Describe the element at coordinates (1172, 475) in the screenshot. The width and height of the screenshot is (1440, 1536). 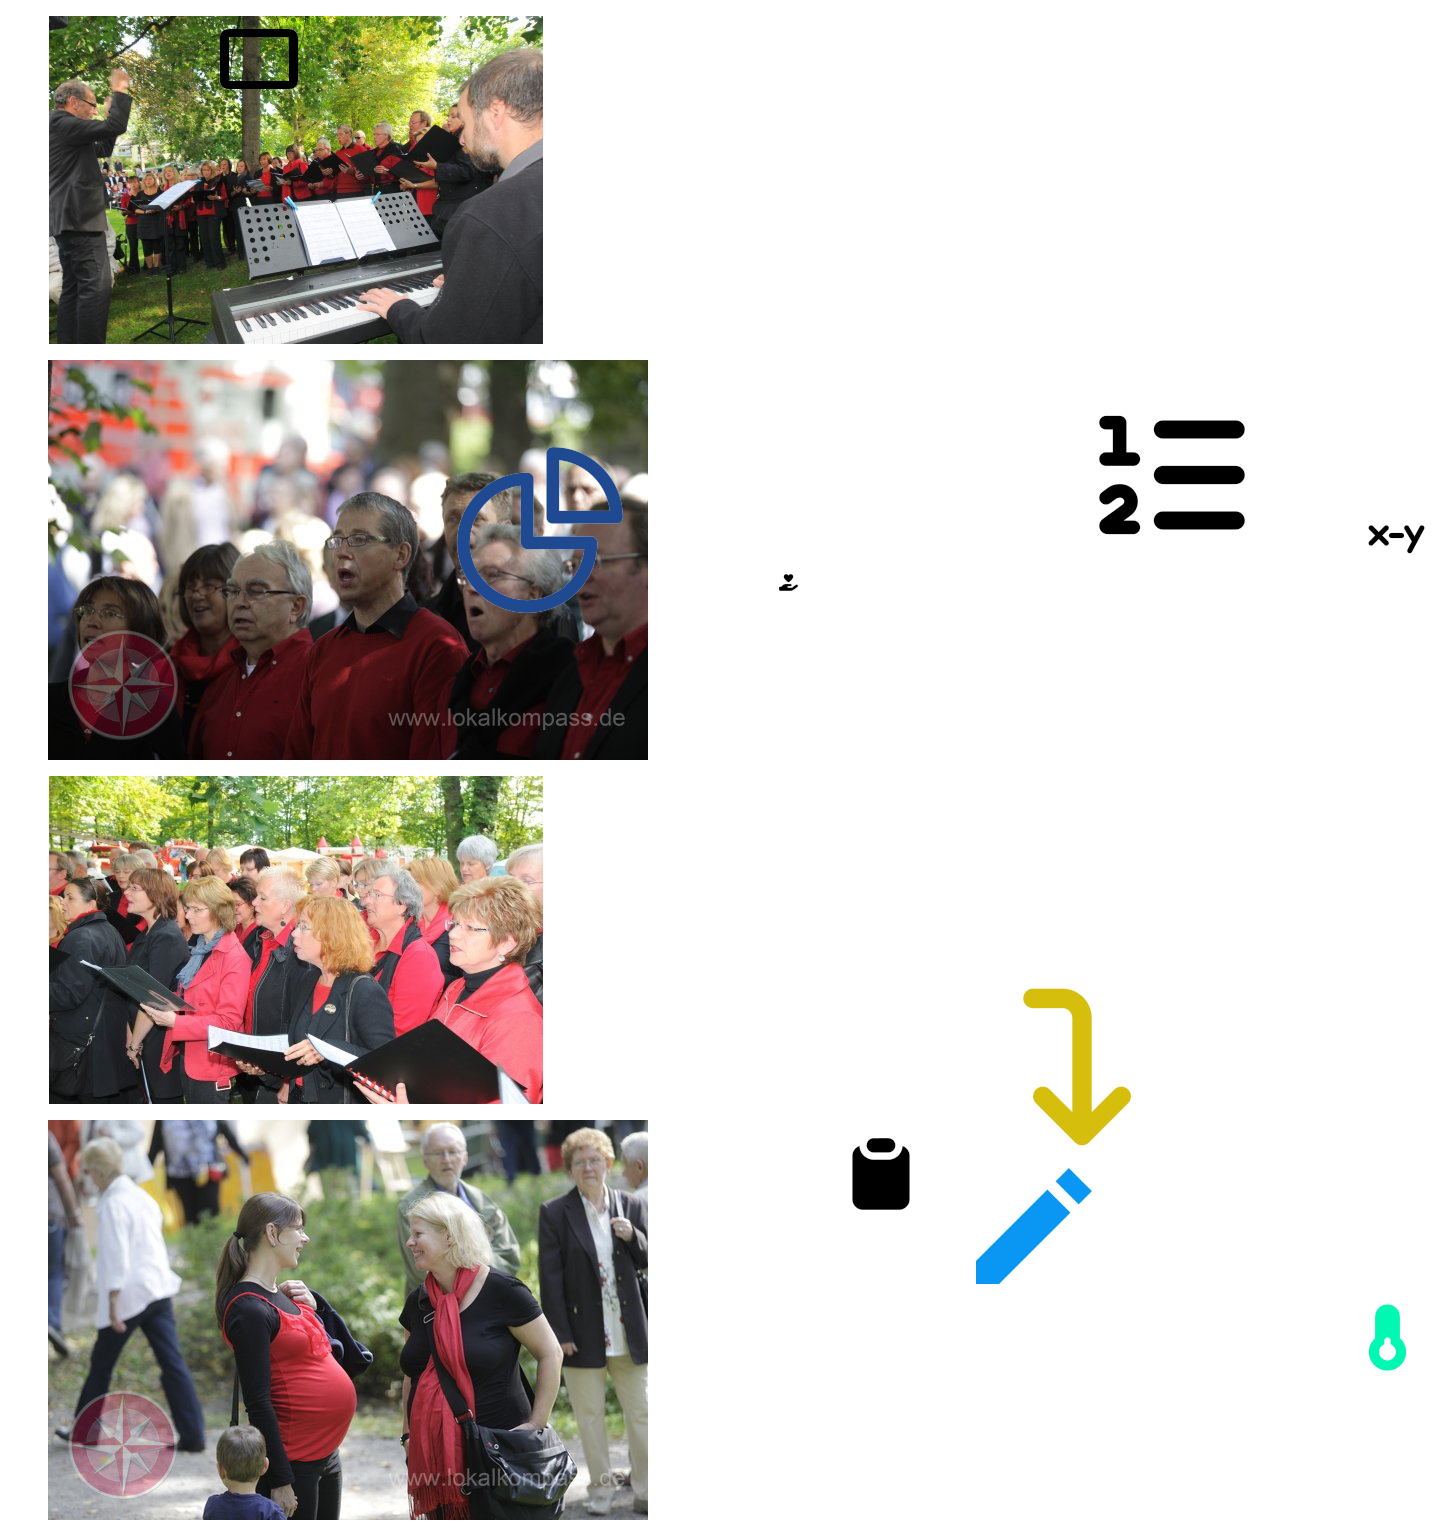
I see `create a numbered list` at that location.